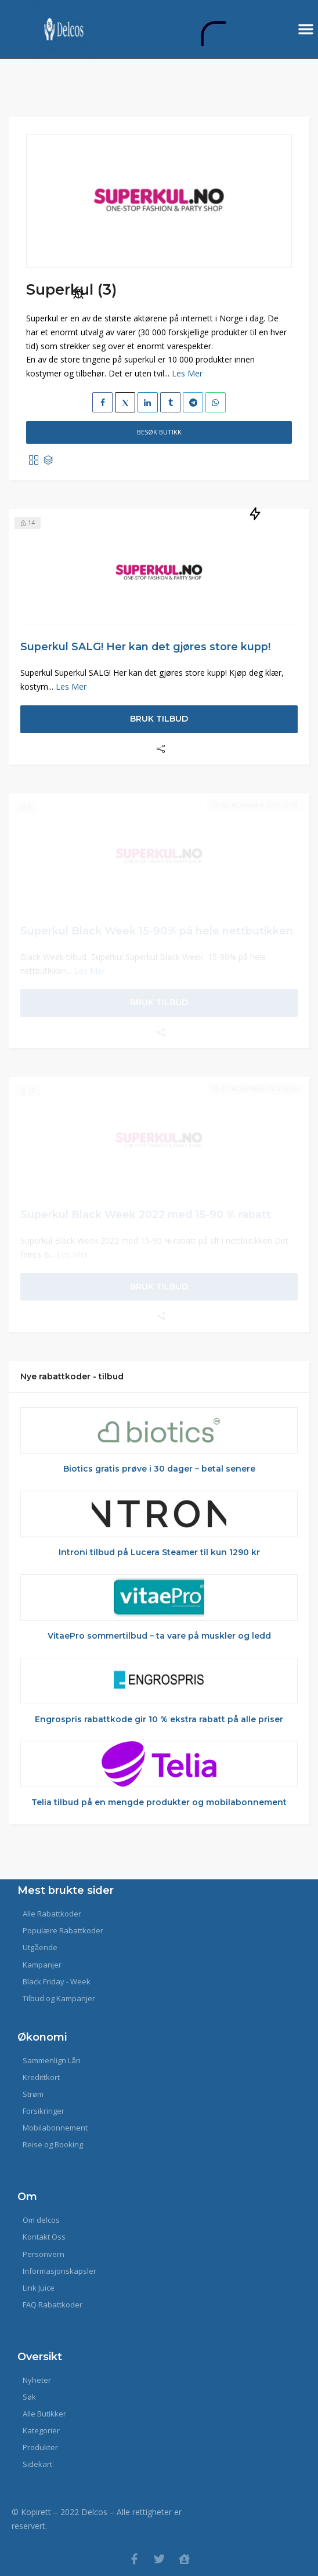 This screenshot has height=2576, width=318. I want to click on quick actions or shortcuts, so click(255, 513).